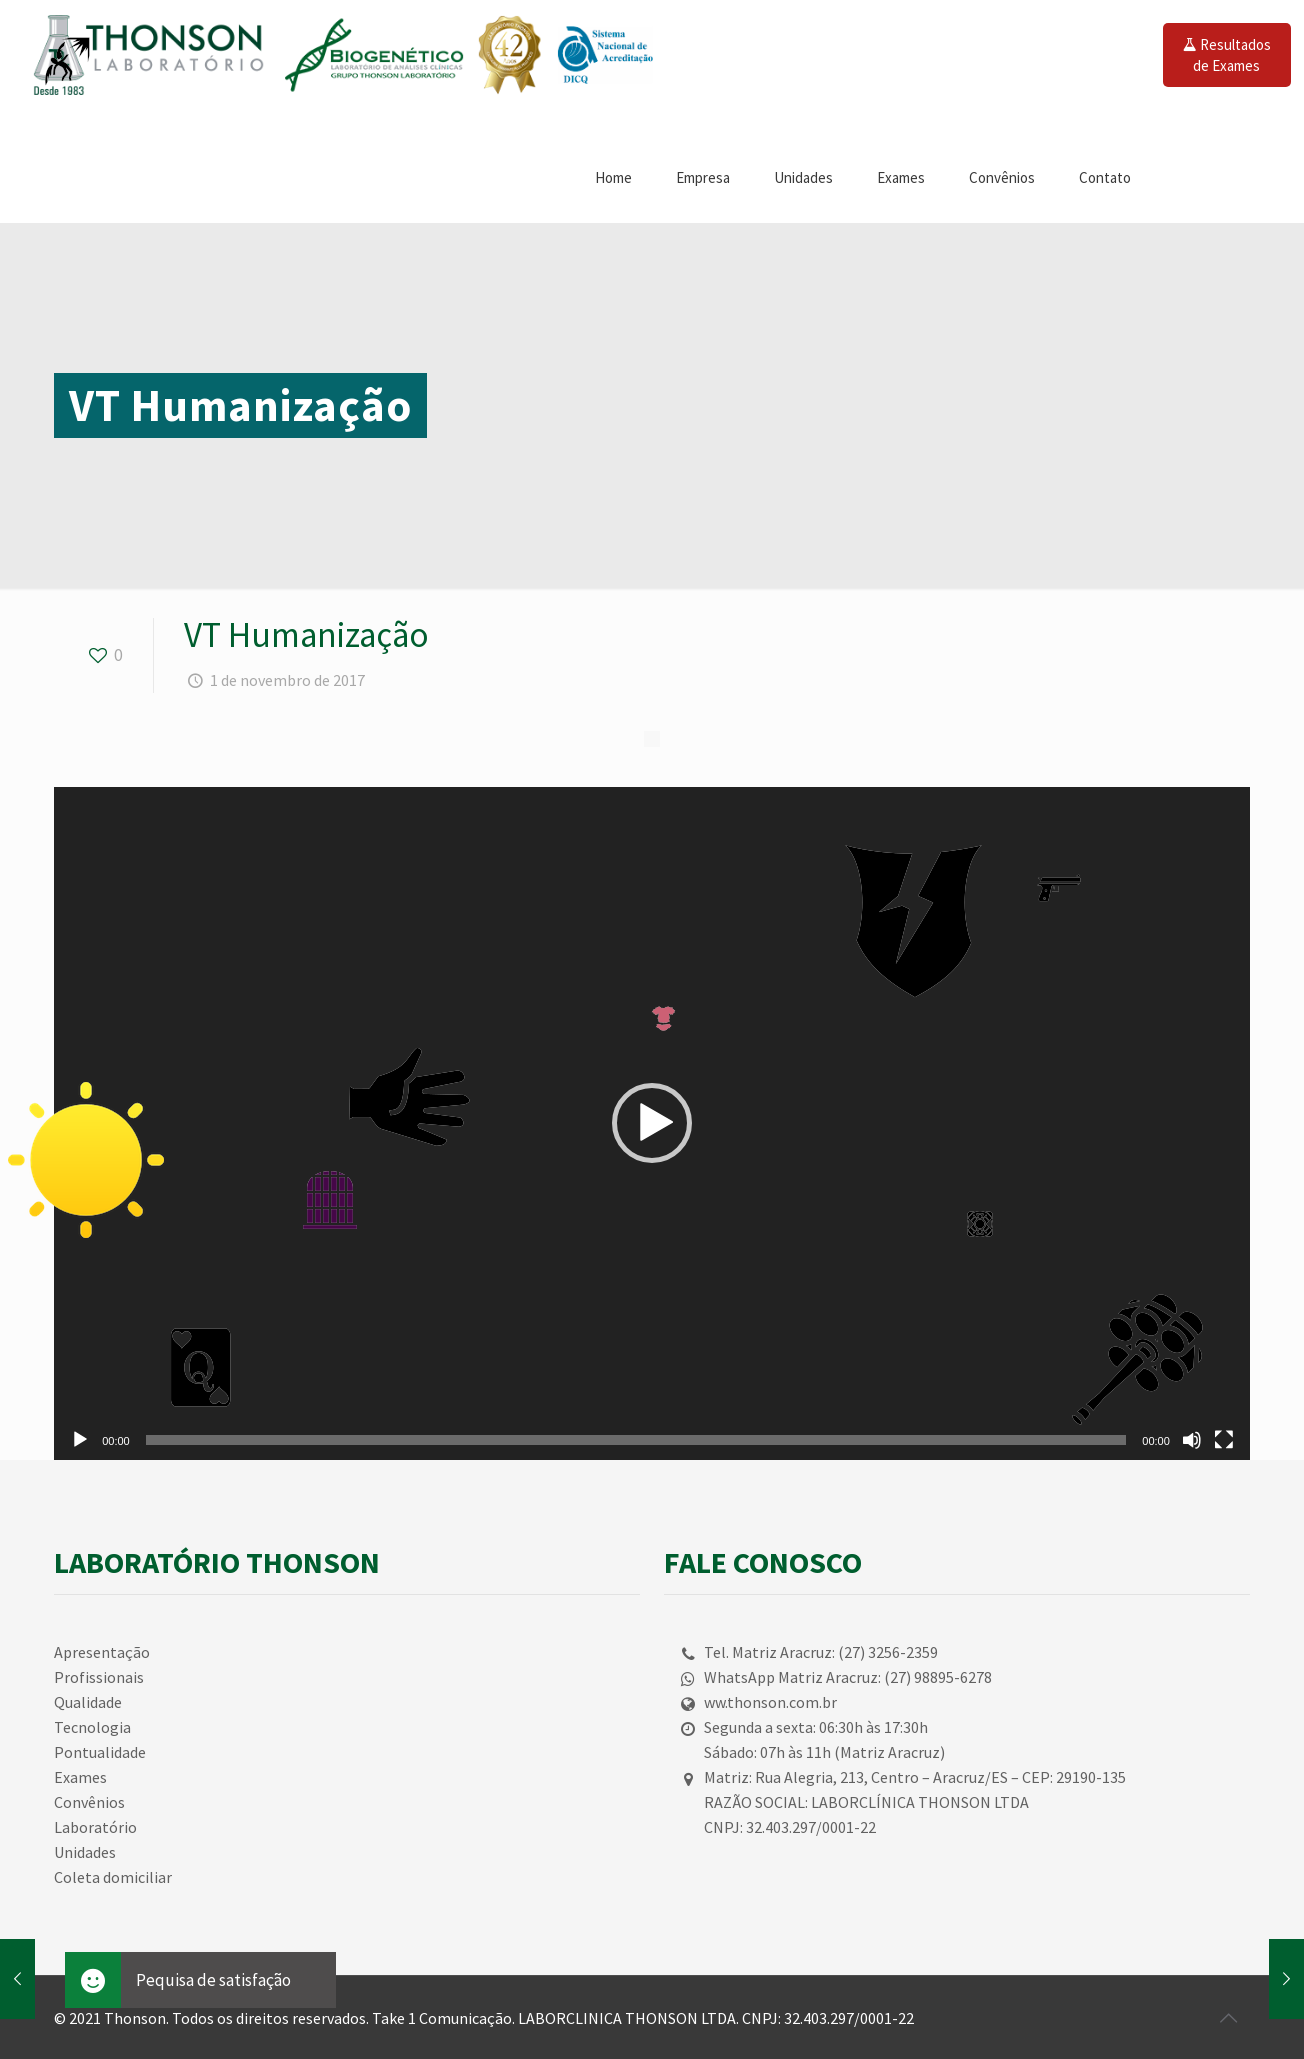 This screenshot has width=1304, height=2059. Describe the element at coordinates (663, 1018) in the screenshot. I see `equip fur armor or primitive clothing` at that location.